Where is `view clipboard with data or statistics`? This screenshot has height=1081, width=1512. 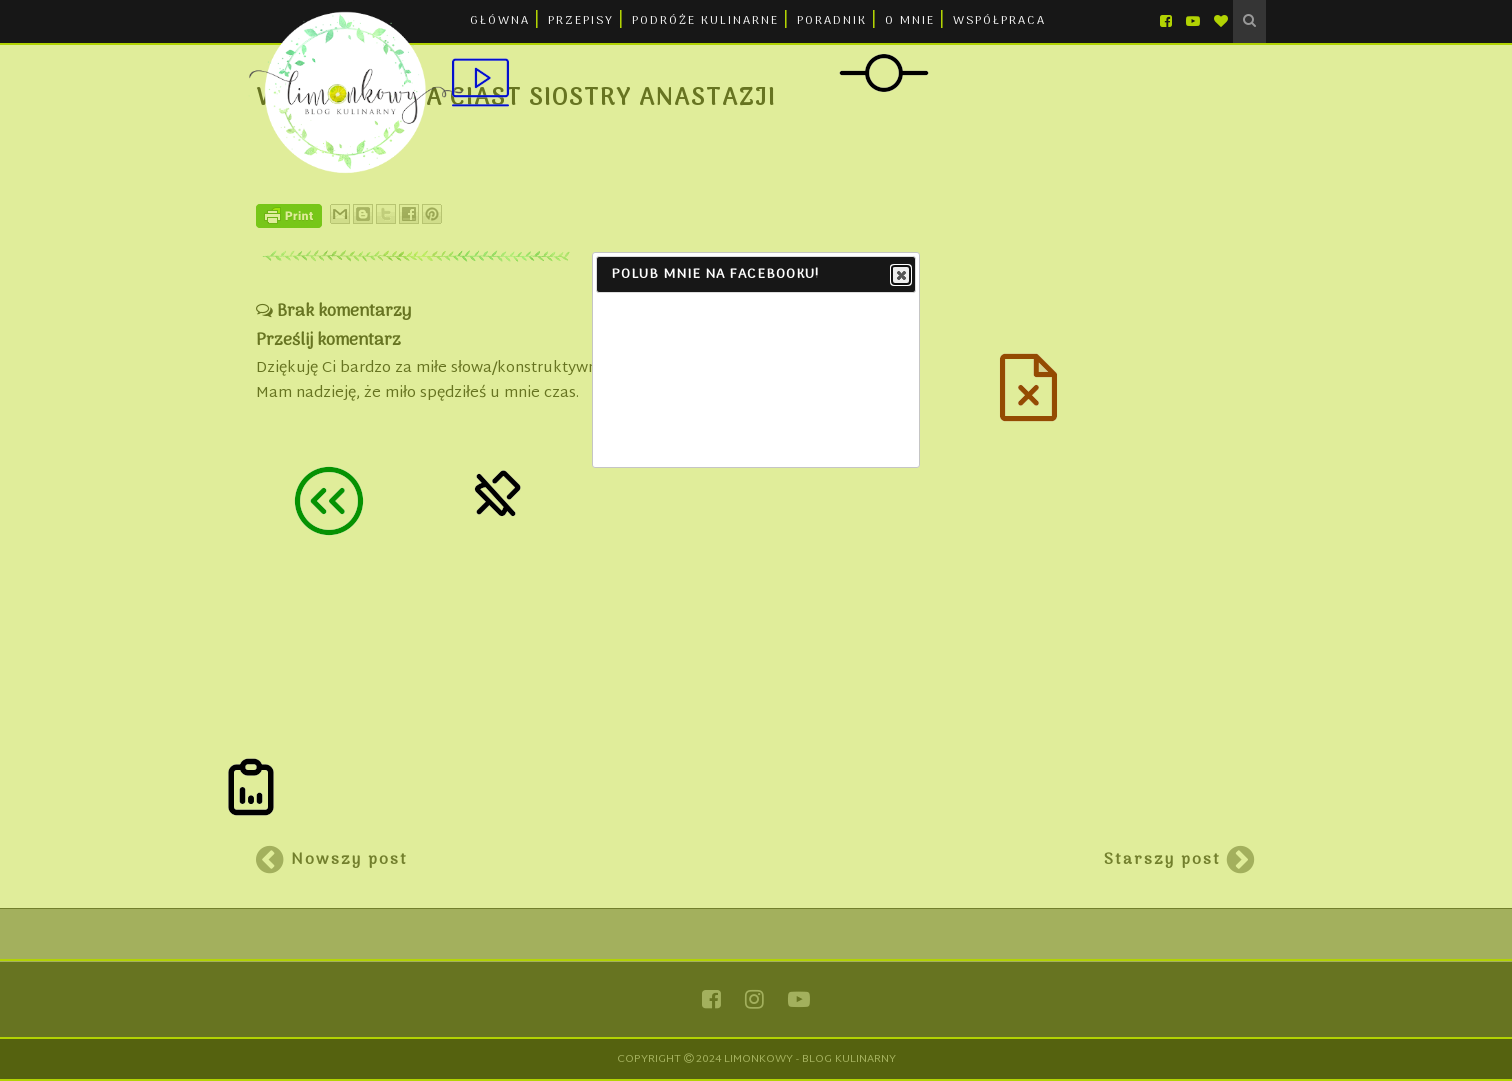
view clipboard with data or statistics is located at coordinates (251, 787).